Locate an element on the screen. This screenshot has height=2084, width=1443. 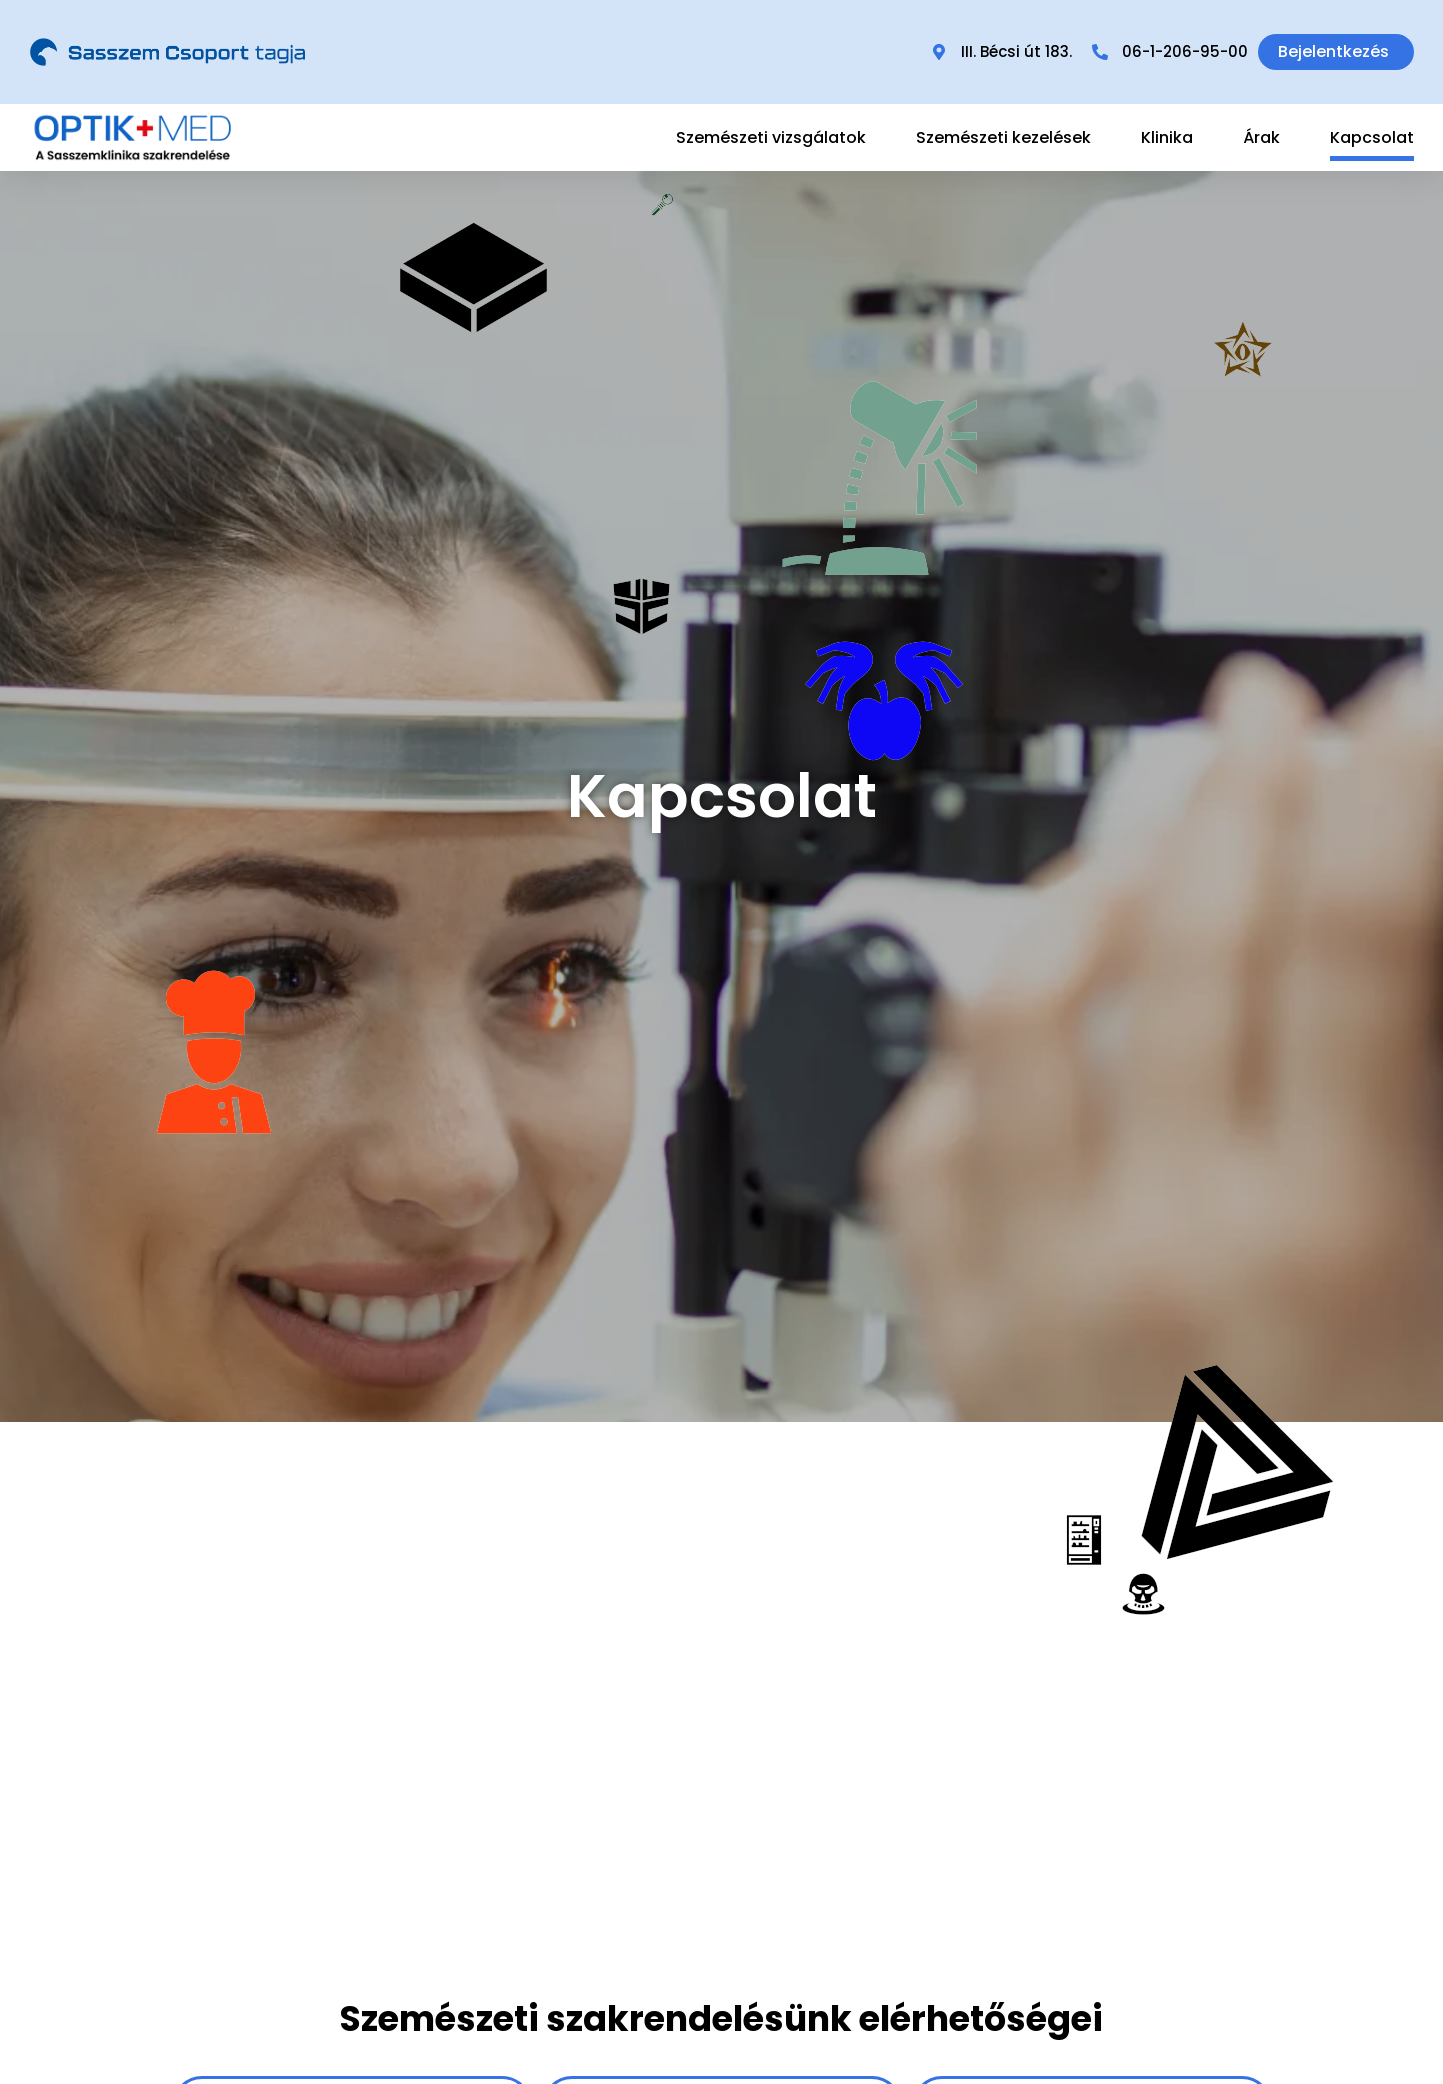
access cooking or recipe features is located at coordinates (214, 1052).